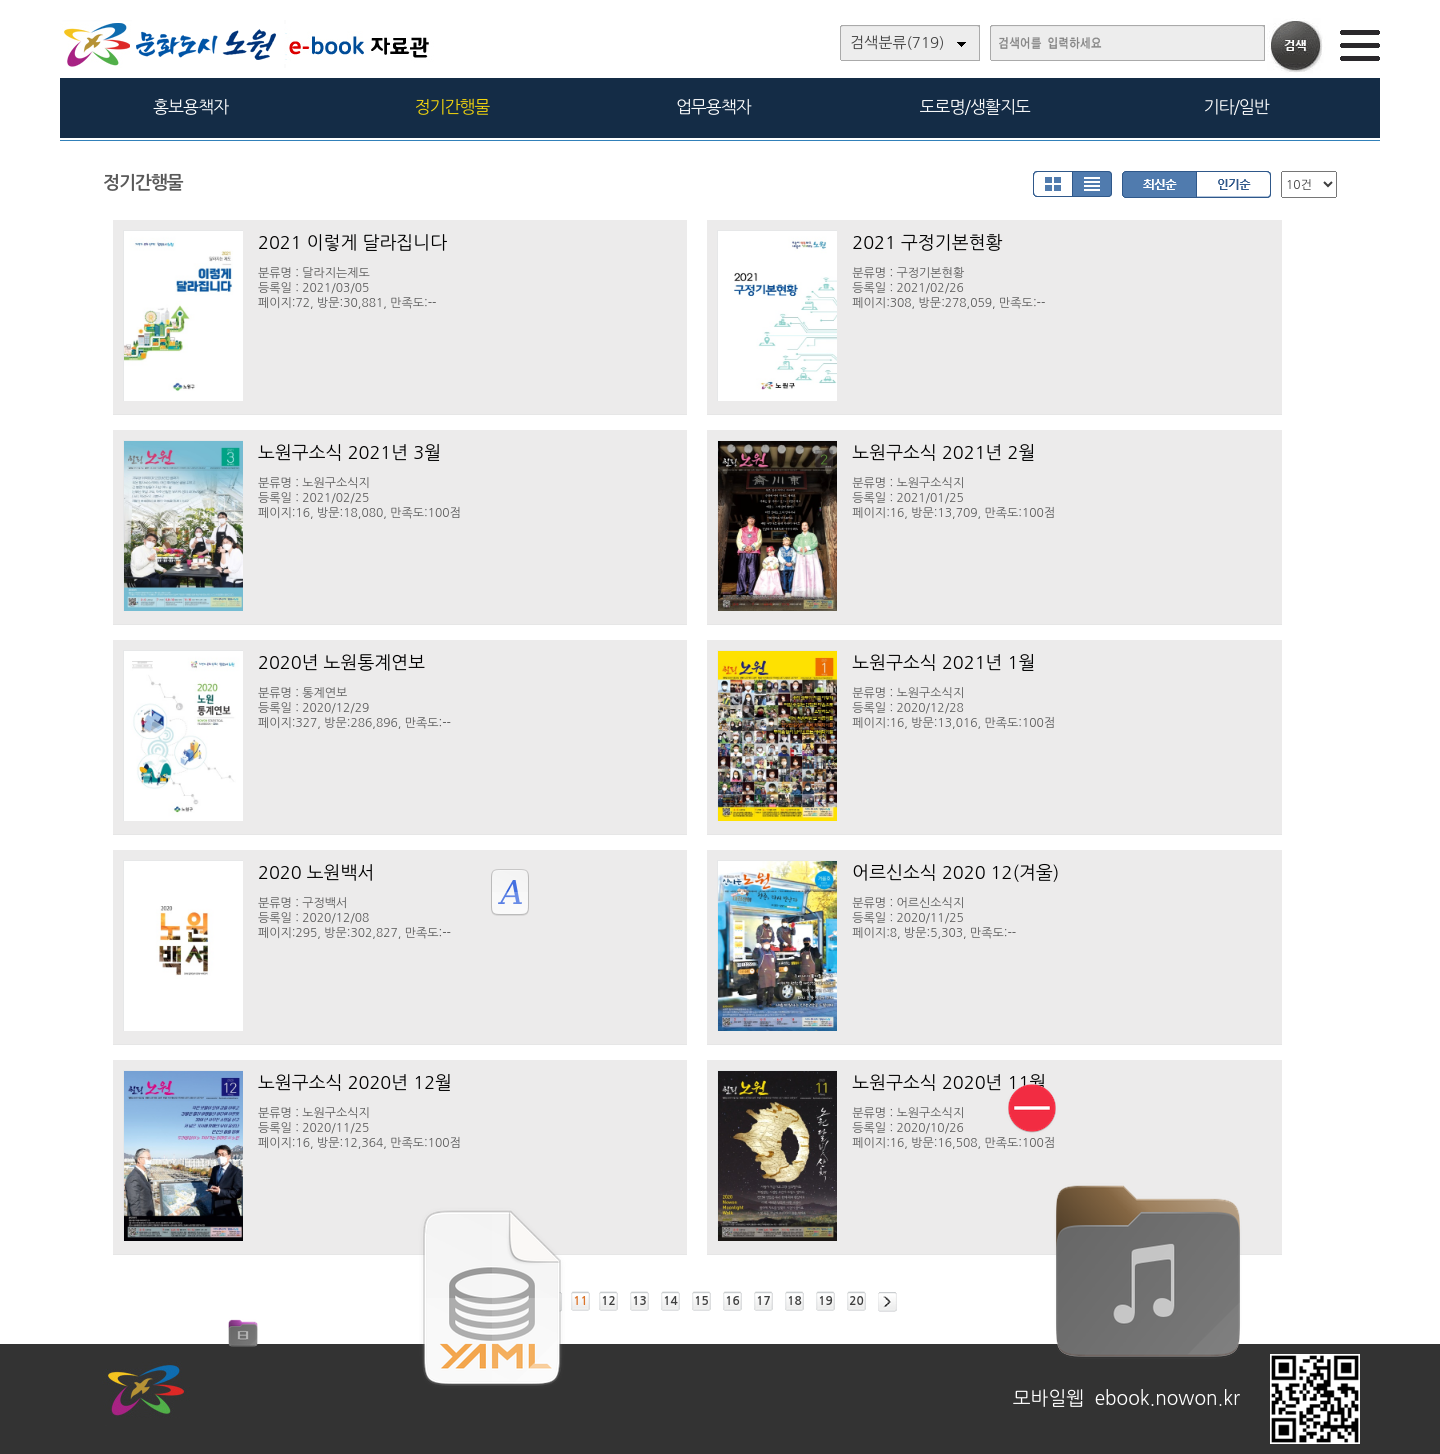 The height and width of the screenshot is (1454, 1440). Describe the element at coordinates (243, 1333) in the screenshot. I see `open your videos folder` at that location.